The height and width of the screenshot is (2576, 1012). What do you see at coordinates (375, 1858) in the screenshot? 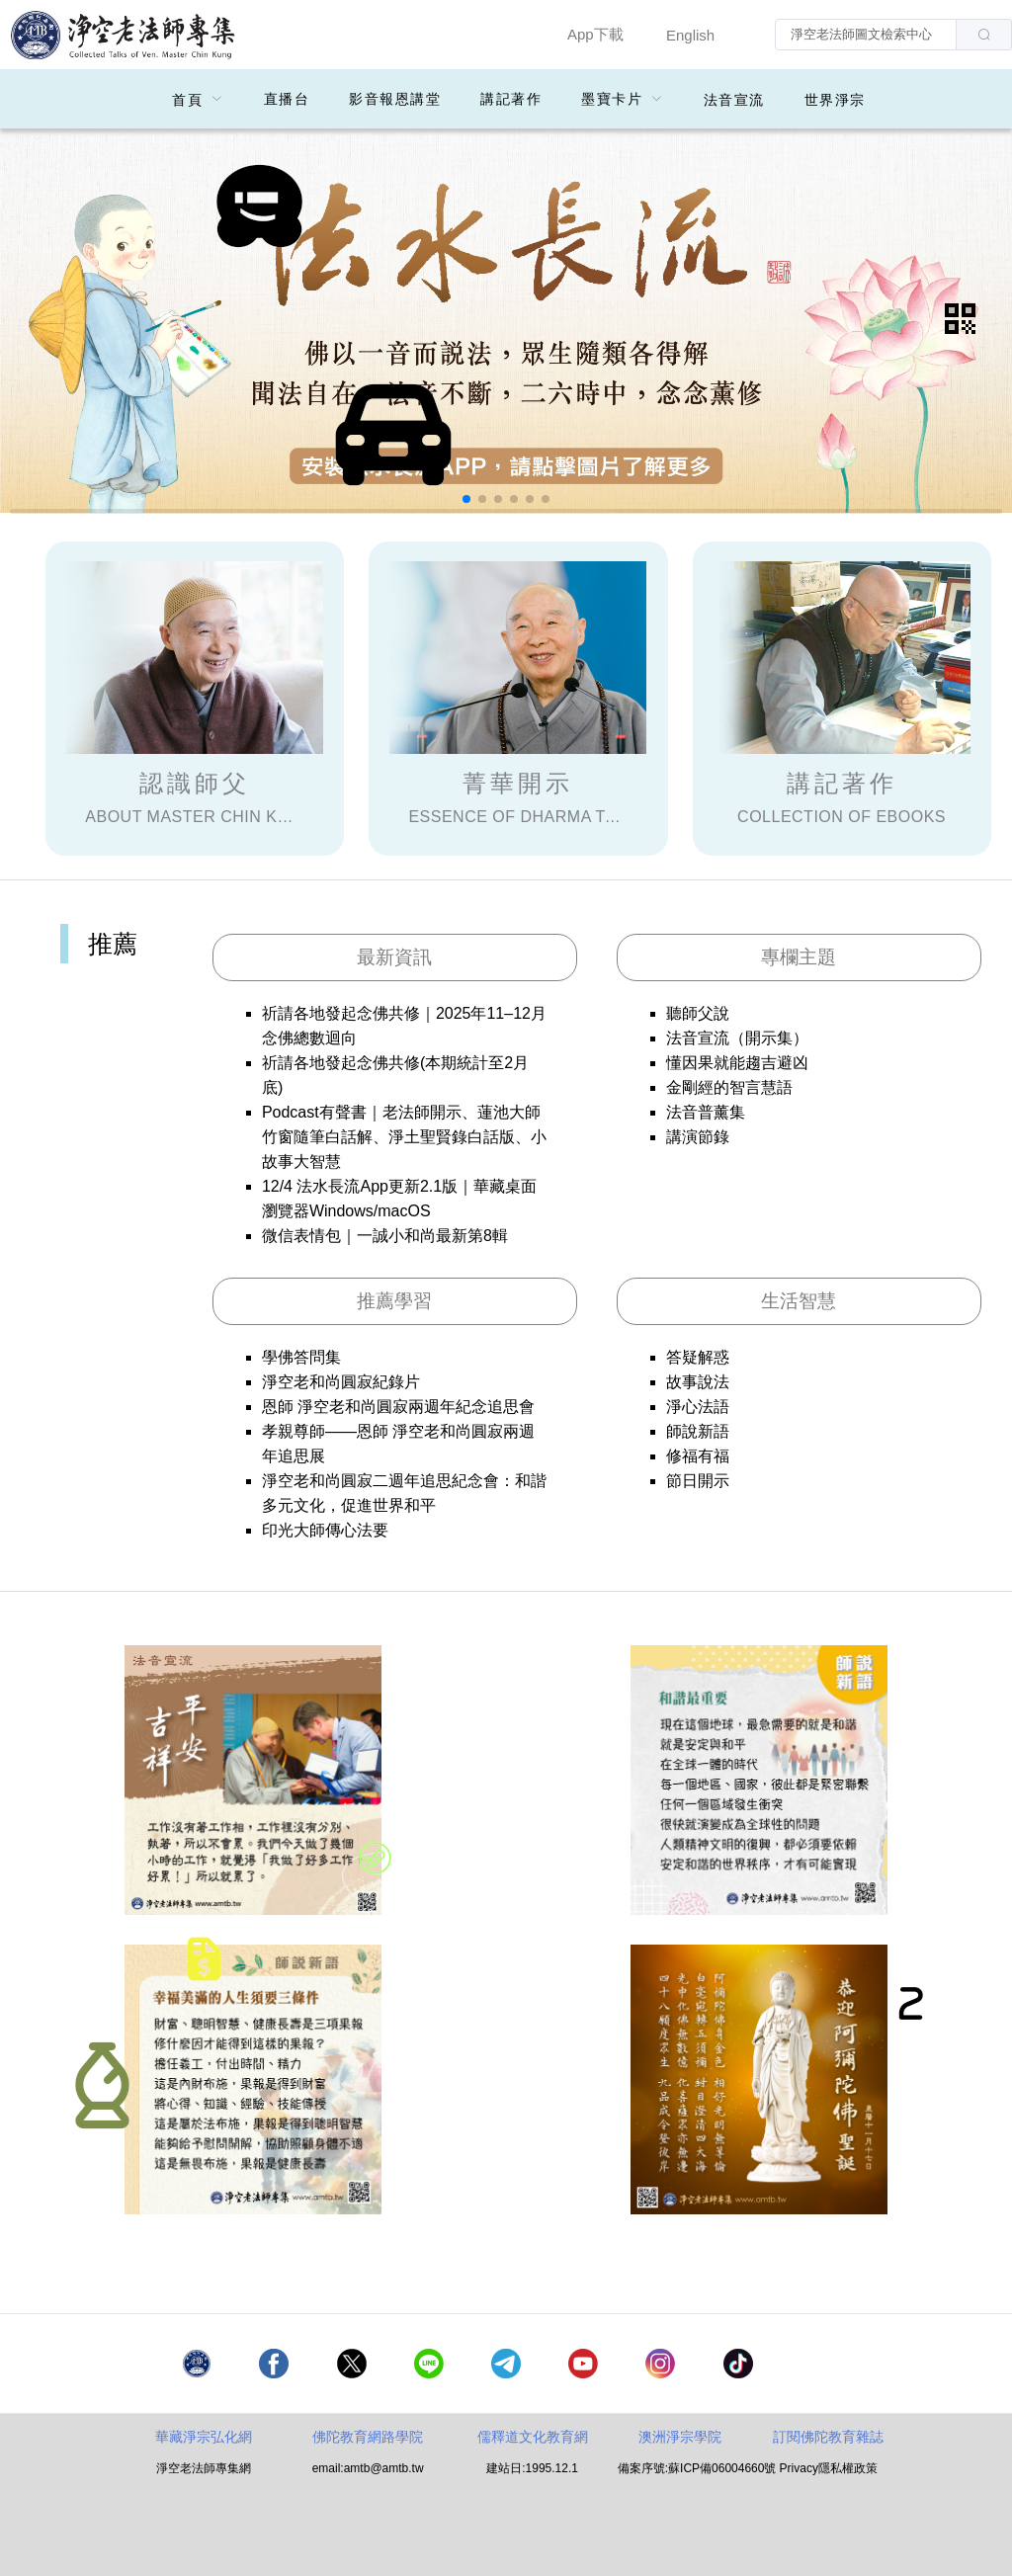
I see `open steam gaming platform` at bounding box center [375, 1858].